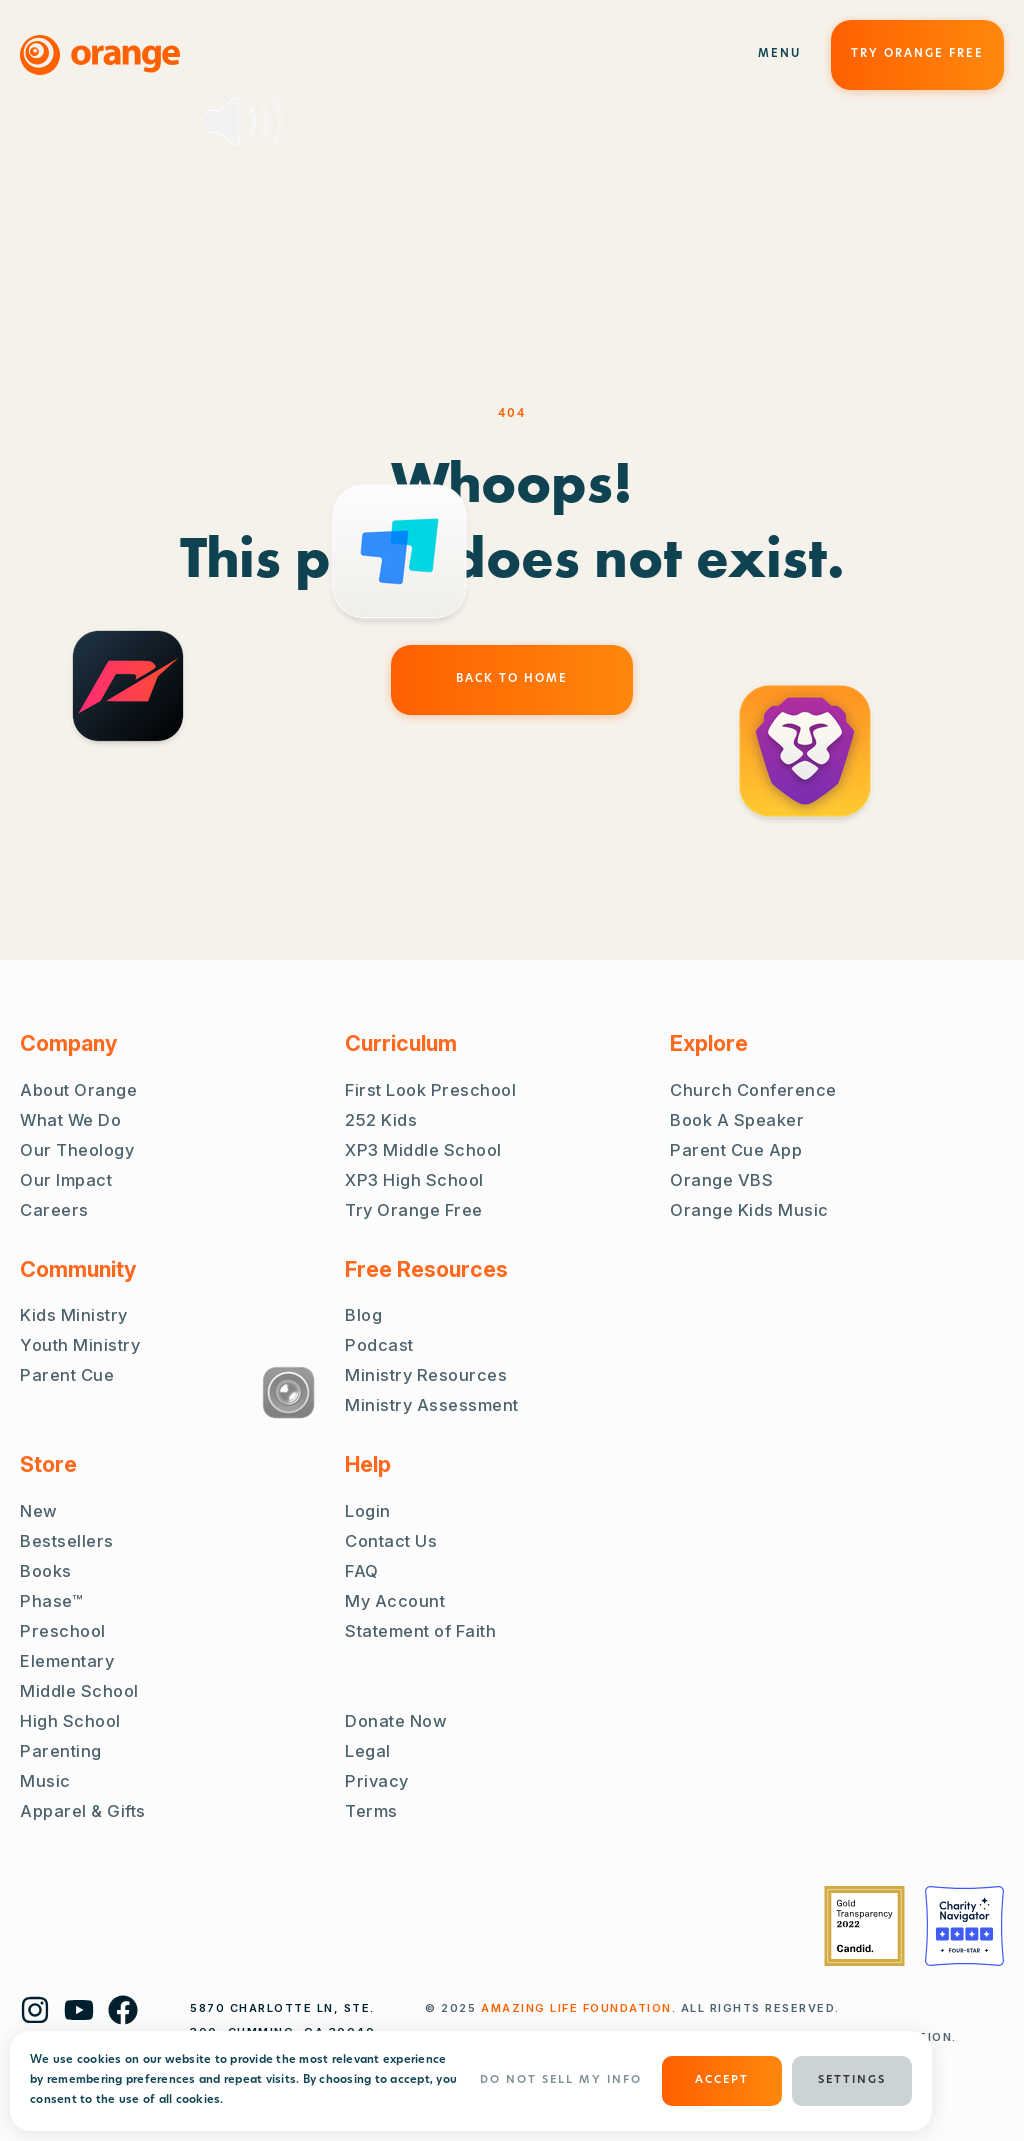 The image size is (1024, 2141). Describe the element at coordinates (128, 686) in the screenshot. I see `launch need for speed payback` at that location.